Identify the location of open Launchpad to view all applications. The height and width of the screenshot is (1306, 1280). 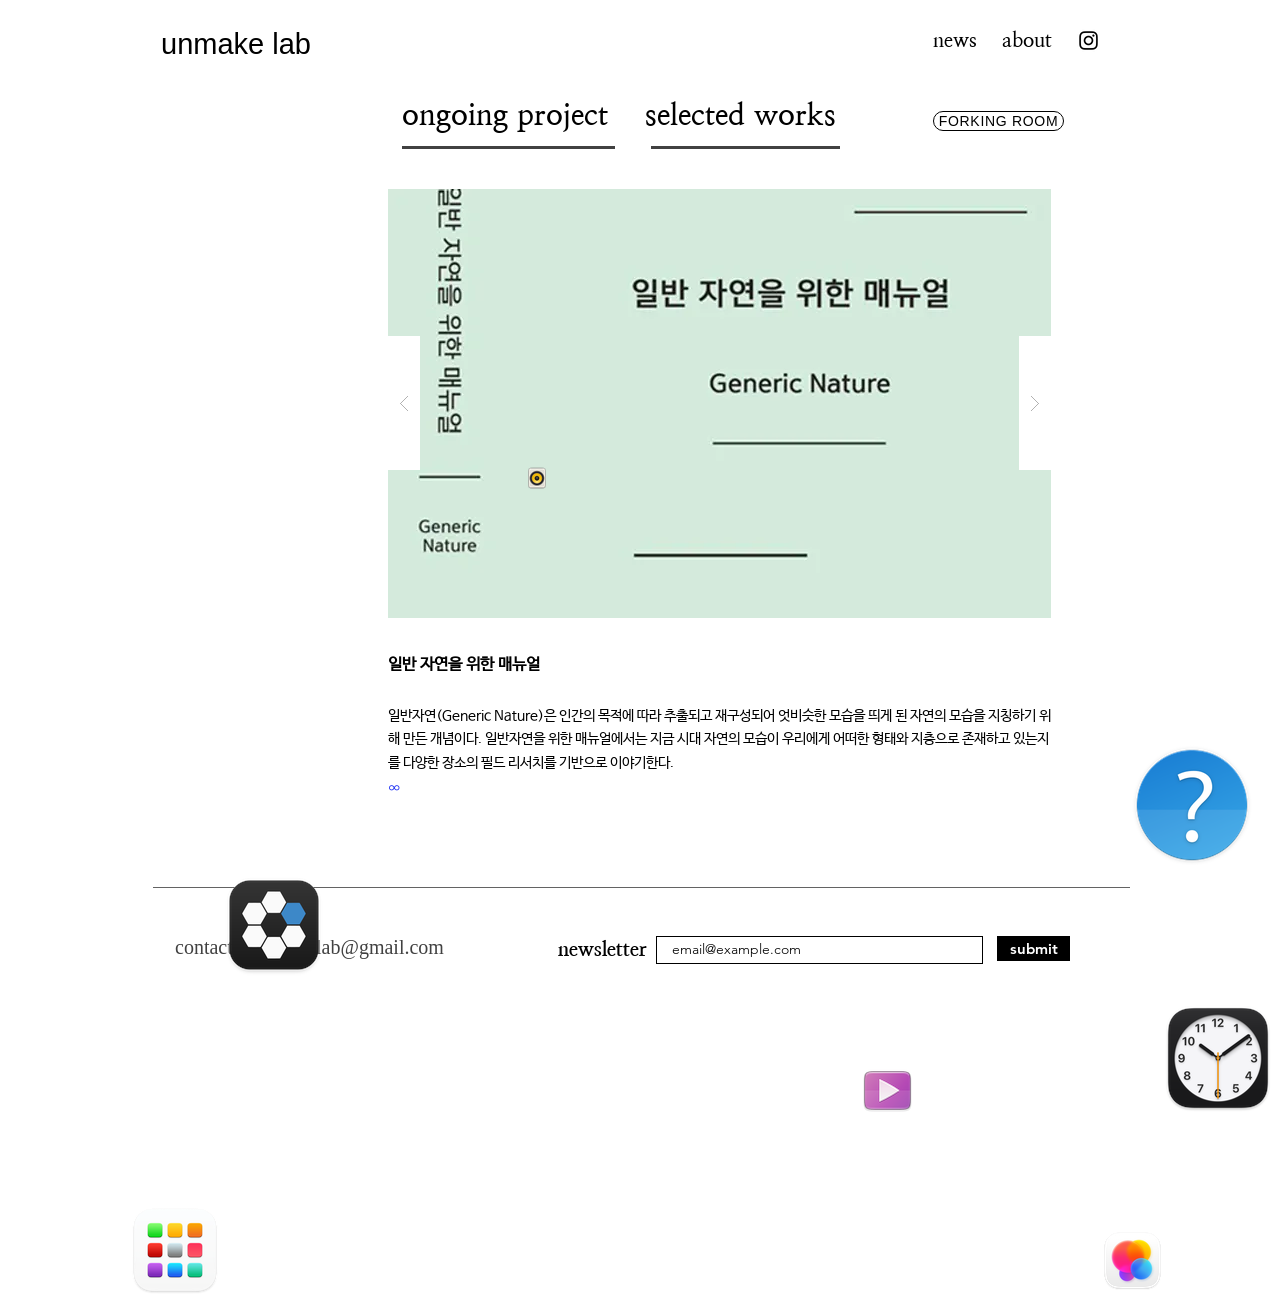
(175, 1250).